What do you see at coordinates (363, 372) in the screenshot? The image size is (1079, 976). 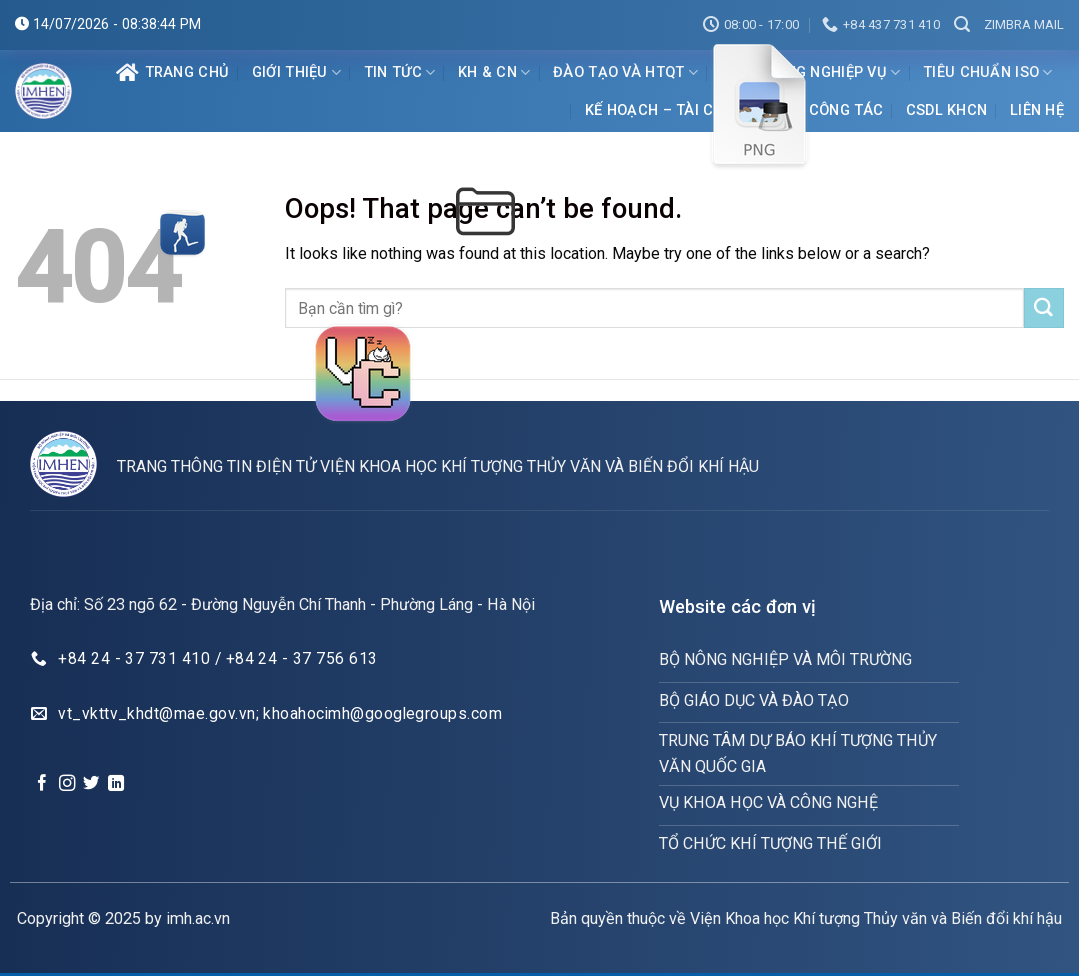 I see `open vesktop, a discord client mod` at bounding box center [363, 372].